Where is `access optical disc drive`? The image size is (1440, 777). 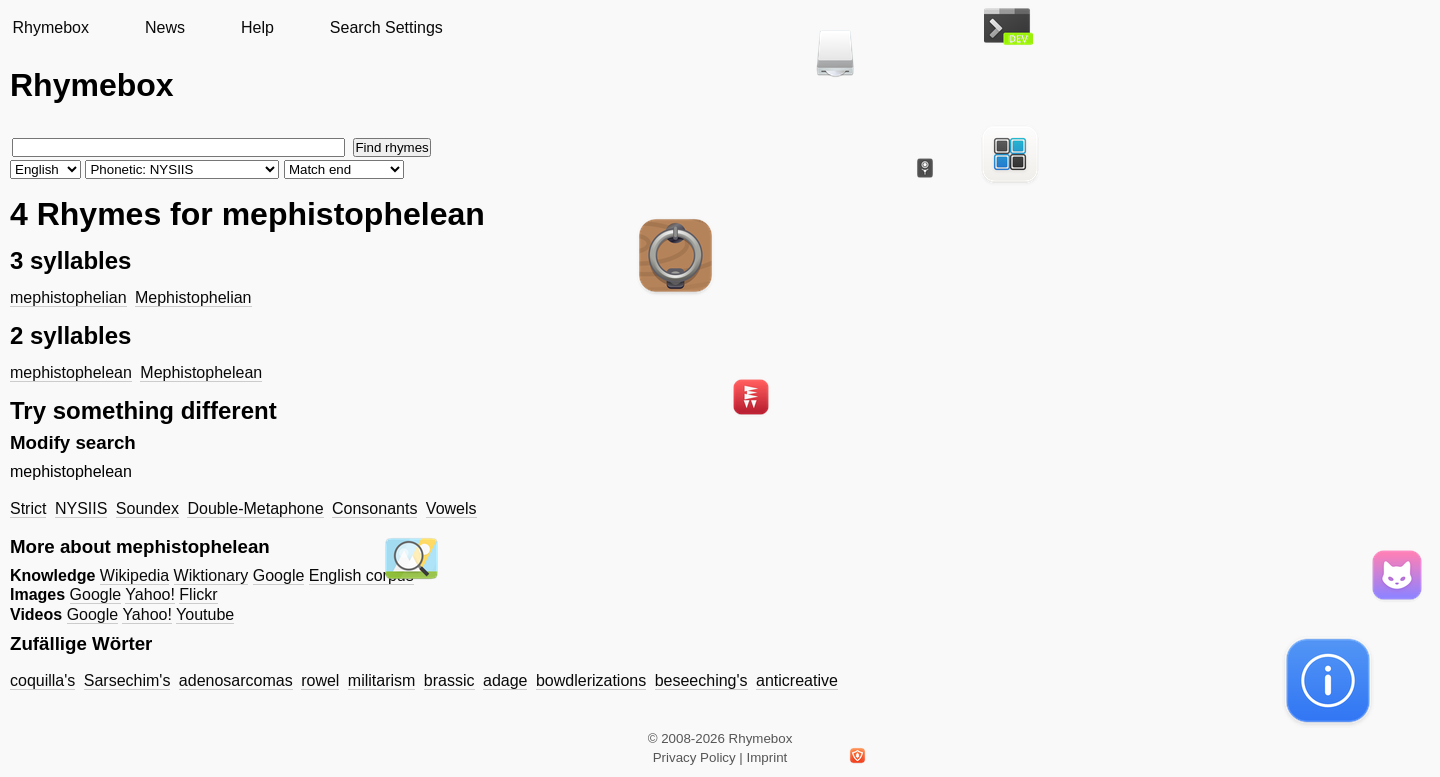 access optical disc drive is located at coordinates (834, 54).